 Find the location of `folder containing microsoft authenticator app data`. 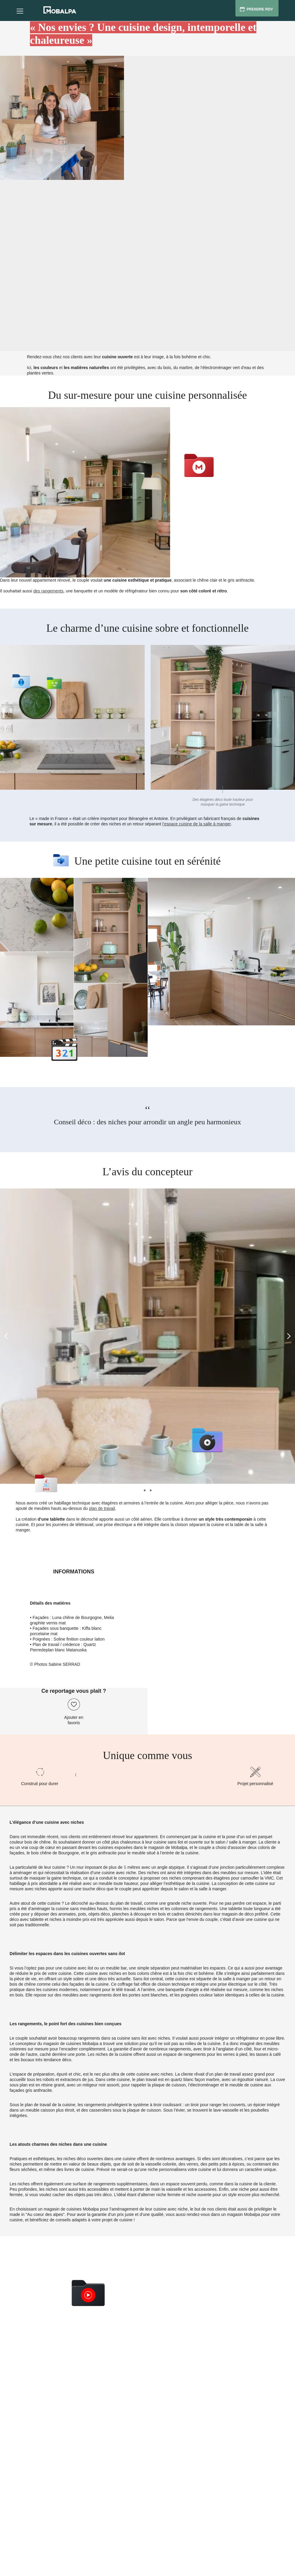

folder containing microsoft authenticator app data is located at coordinates (21, 681).